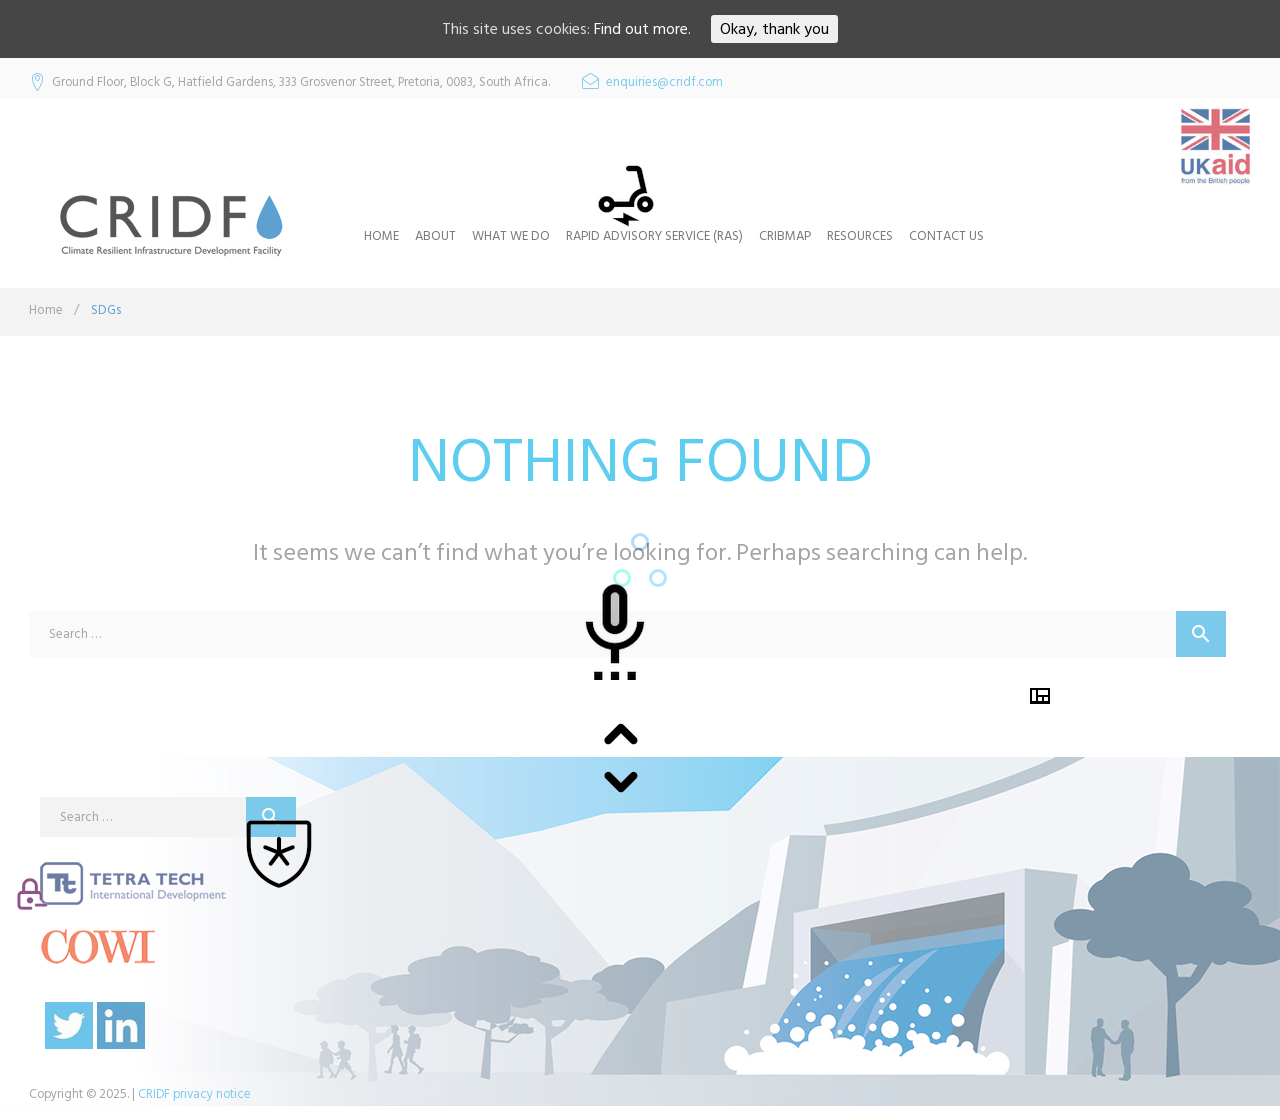  I want to click on find nearby electric scooter rentals, so click(626, 196).